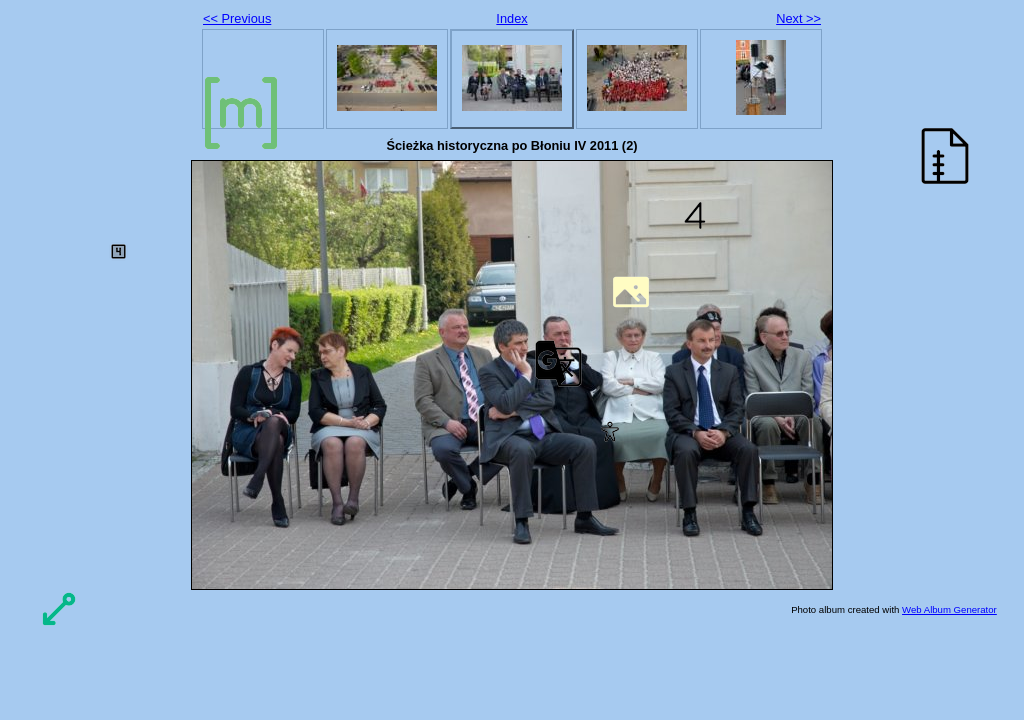 This screenshot has height=720, width=1024. I want to click on select image filter or effect number 4, so click(118, 251).